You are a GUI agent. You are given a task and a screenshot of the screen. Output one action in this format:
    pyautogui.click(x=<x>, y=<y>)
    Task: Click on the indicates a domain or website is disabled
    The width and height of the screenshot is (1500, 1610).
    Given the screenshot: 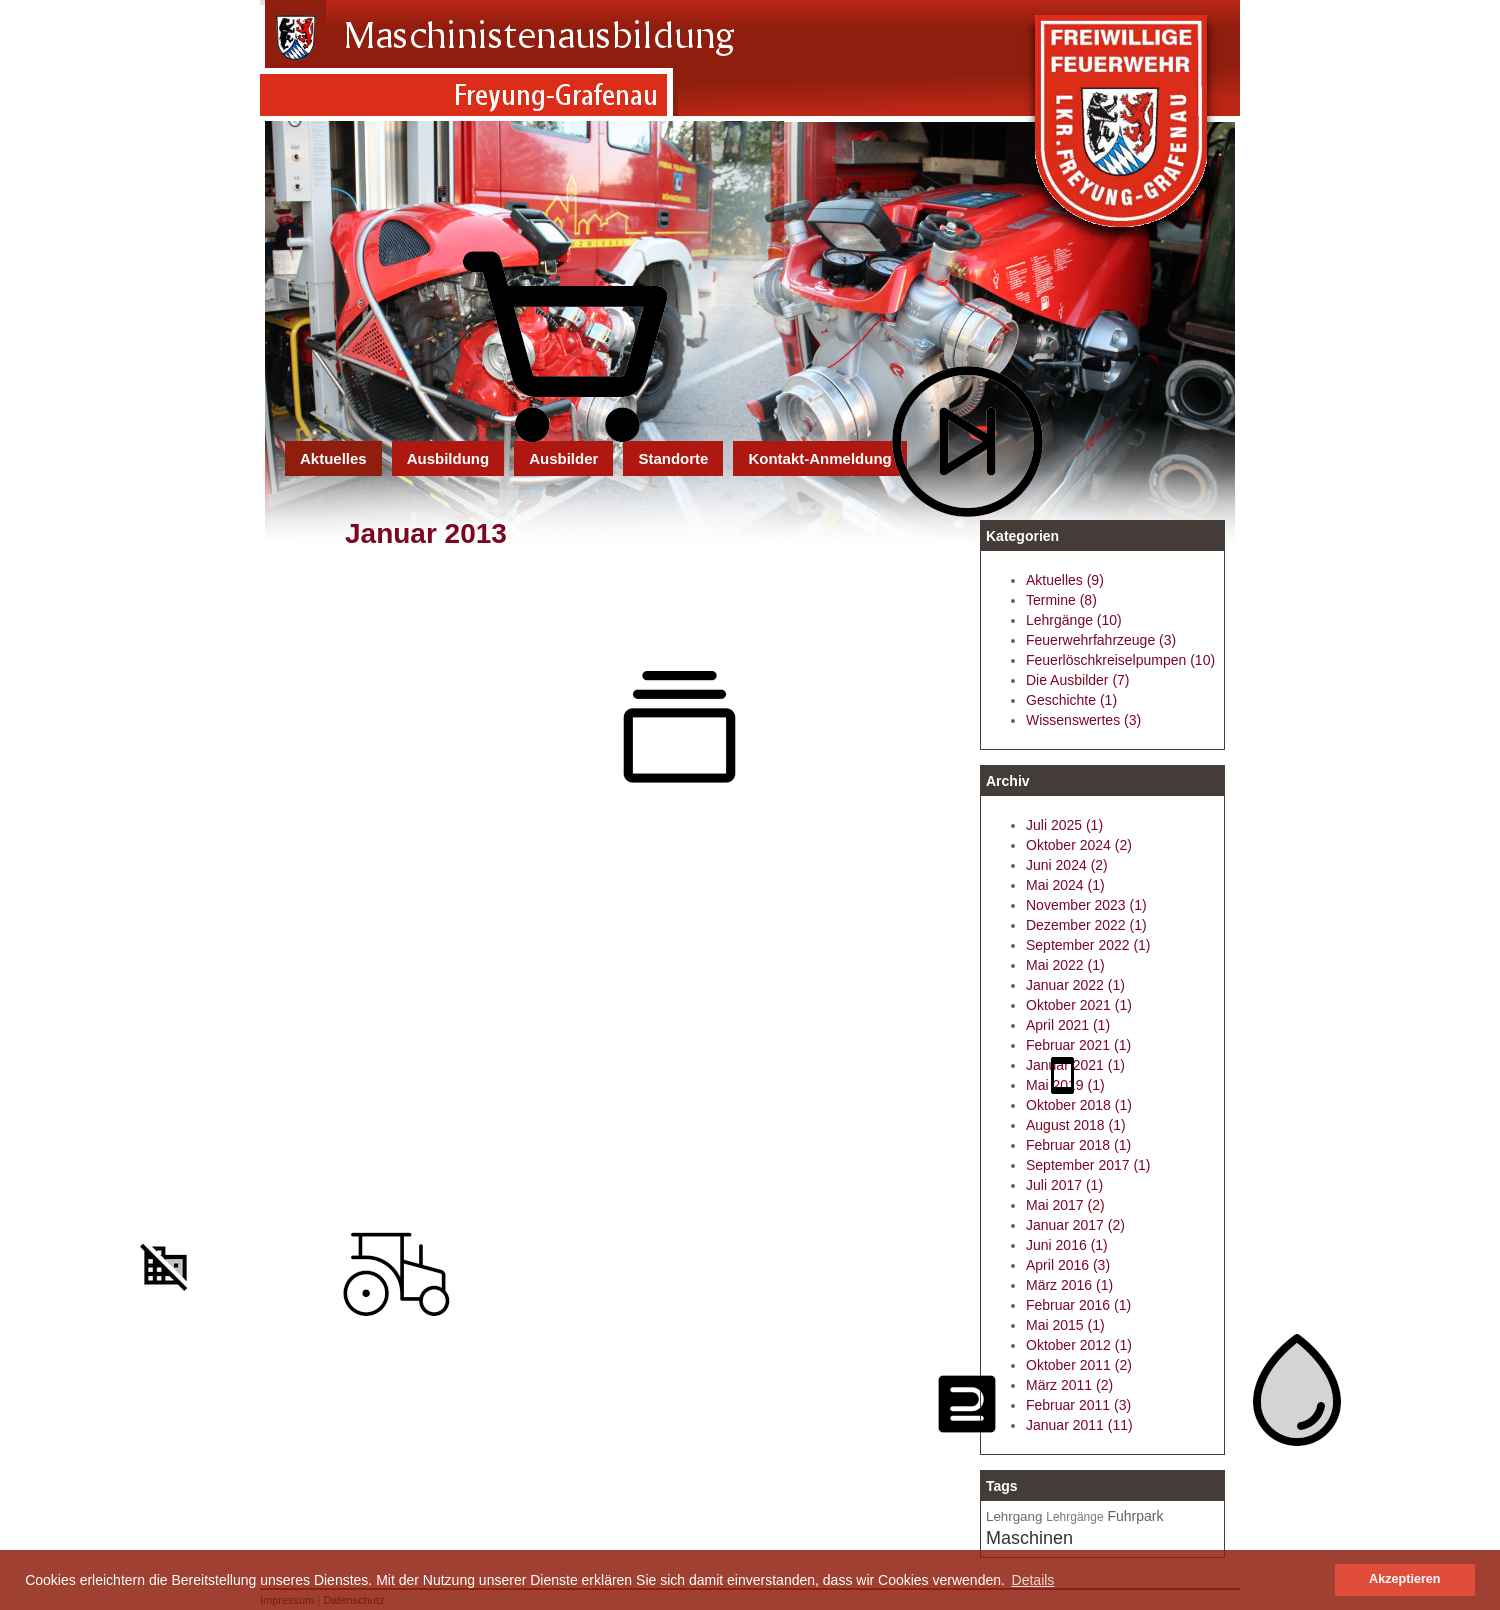 What is the action you would take?
    pyautogui.click(x=165, y=1265)
    